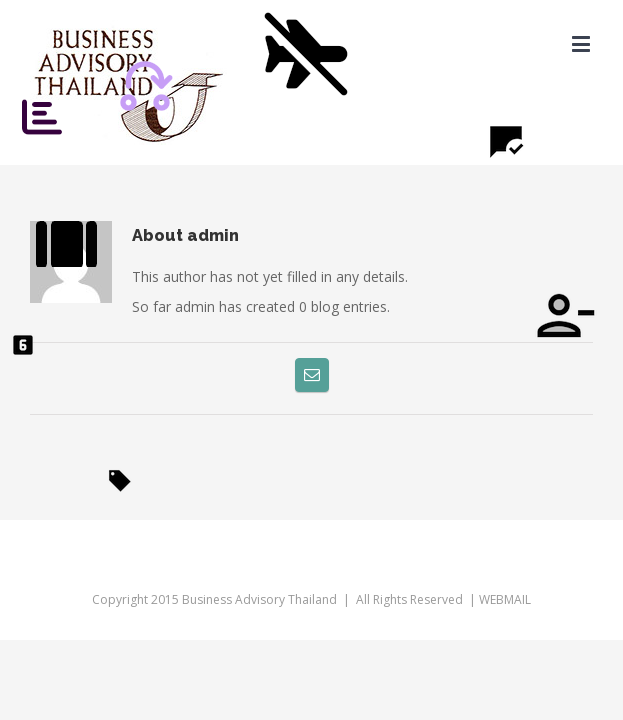 Image resolution: width=623 pixels, height=720 pixels. I want to click on select option 6 from a numbered list, so click(23, 345).